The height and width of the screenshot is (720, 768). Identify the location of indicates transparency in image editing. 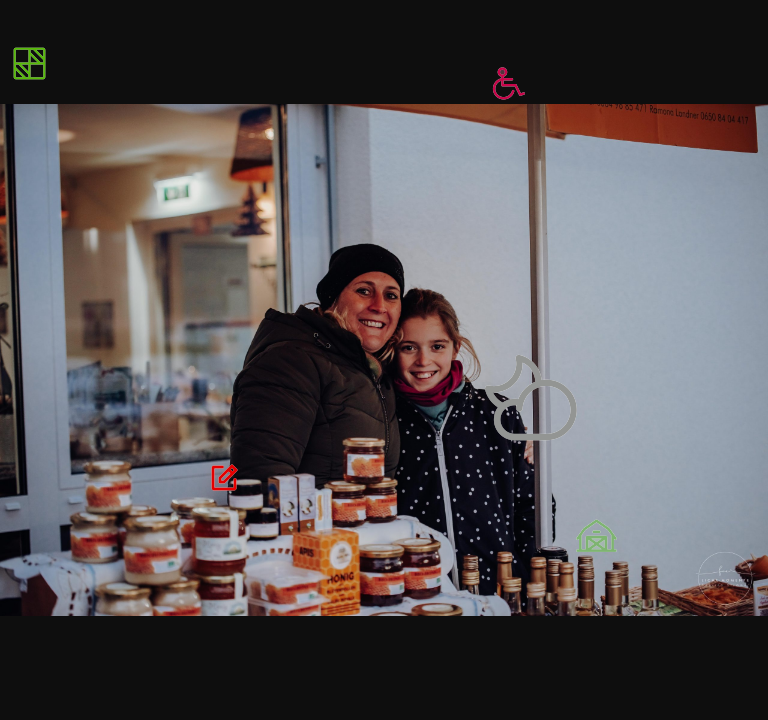
(29, 63).